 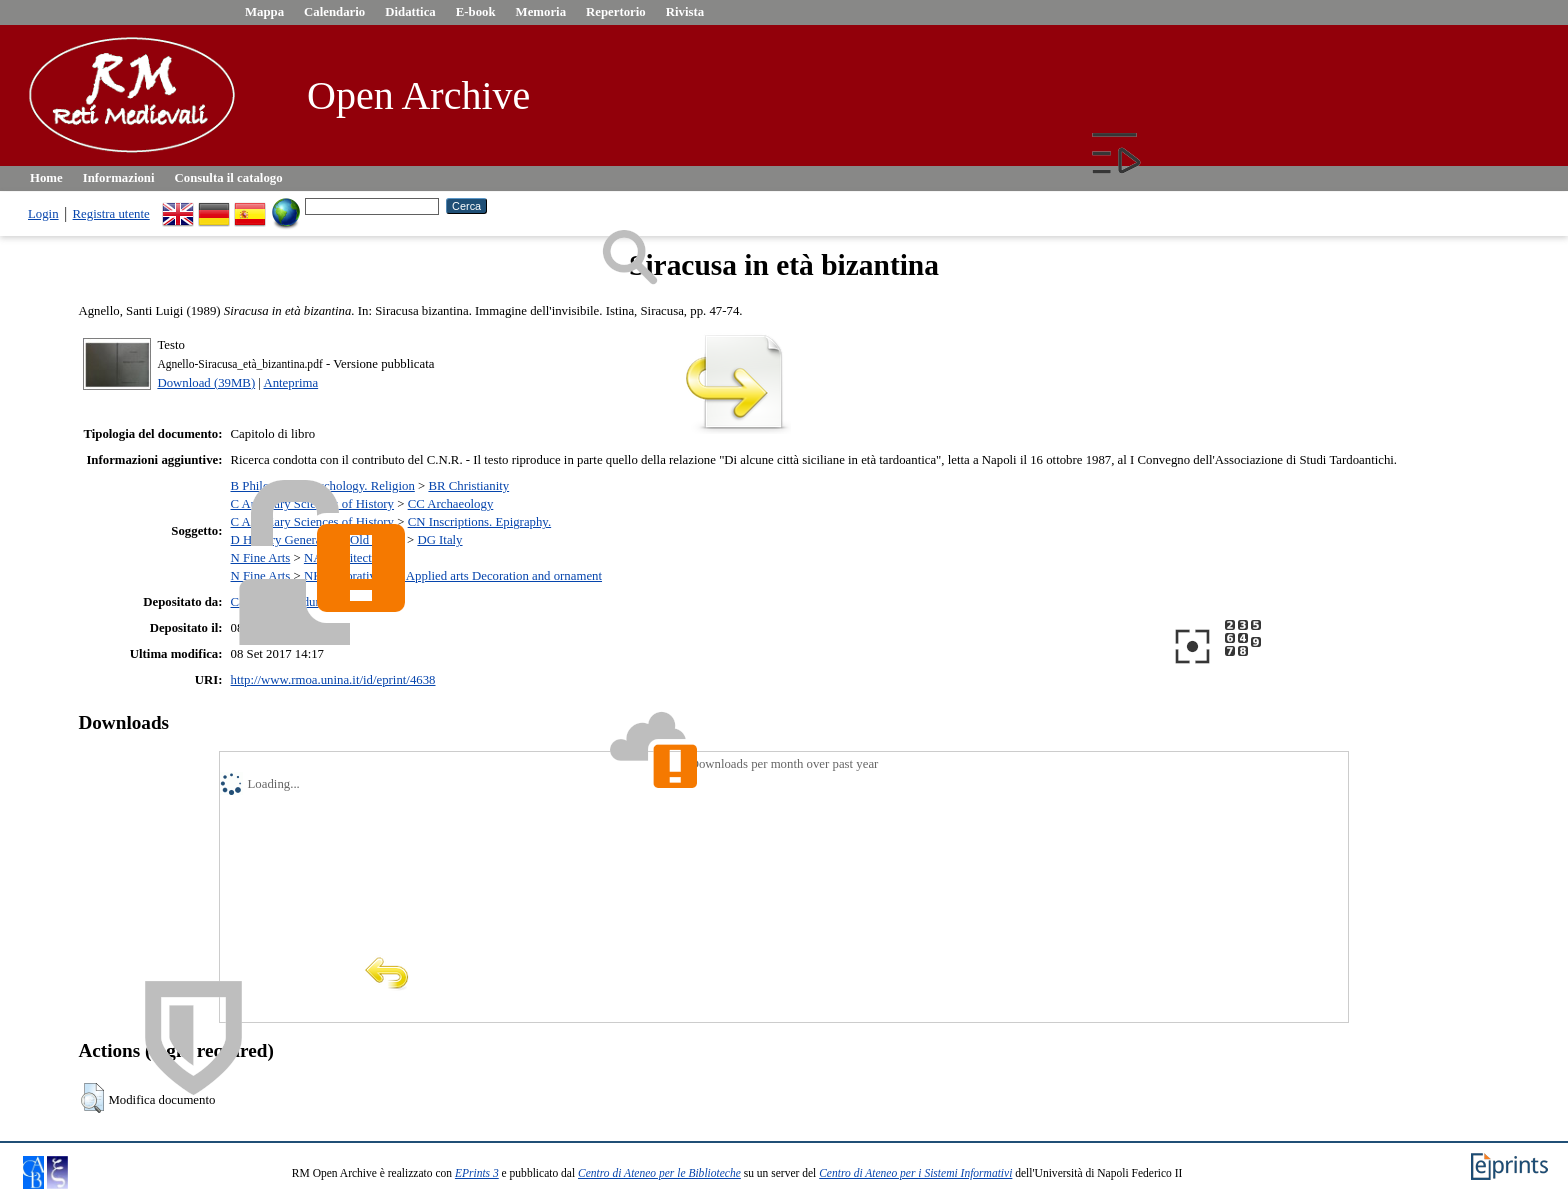 I want to click on indicates an insecure or unencrypted connection, so click(x=317, y=568).